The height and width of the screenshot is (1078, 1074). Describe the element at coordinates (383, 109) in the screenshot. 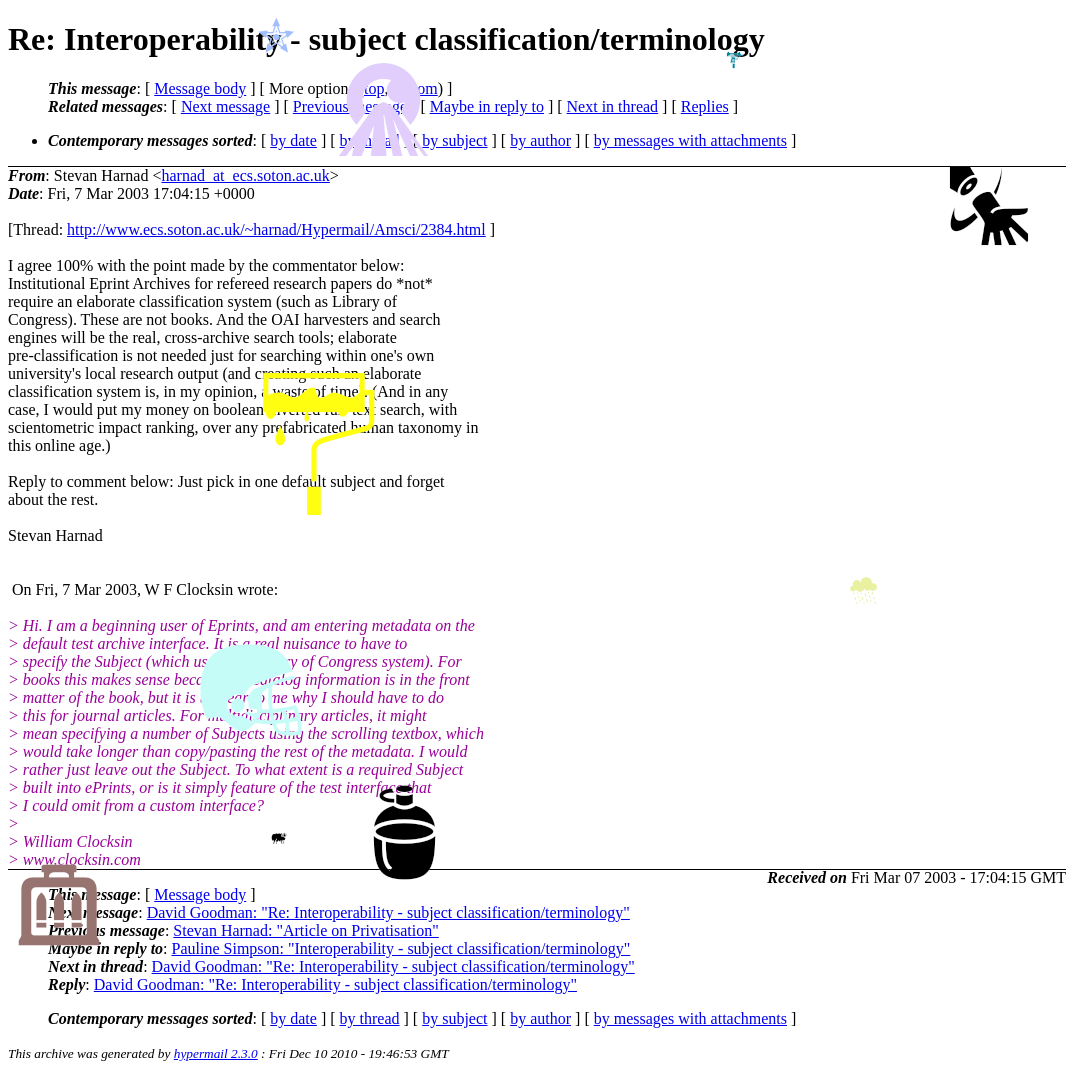

I see `activate enhanced vision or sight ability` at that location.